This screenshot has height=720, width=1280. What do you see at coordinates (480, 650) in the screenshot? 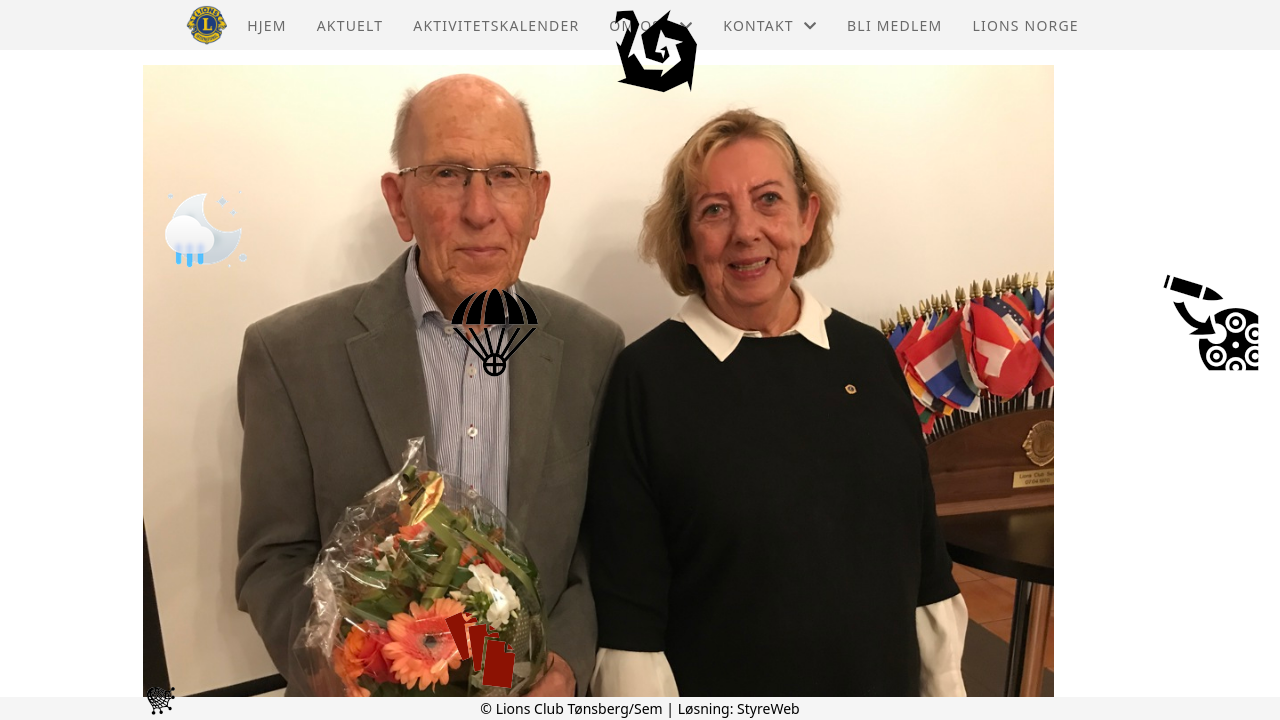
I see `access your files and documents` at bounding box center [480, 650].